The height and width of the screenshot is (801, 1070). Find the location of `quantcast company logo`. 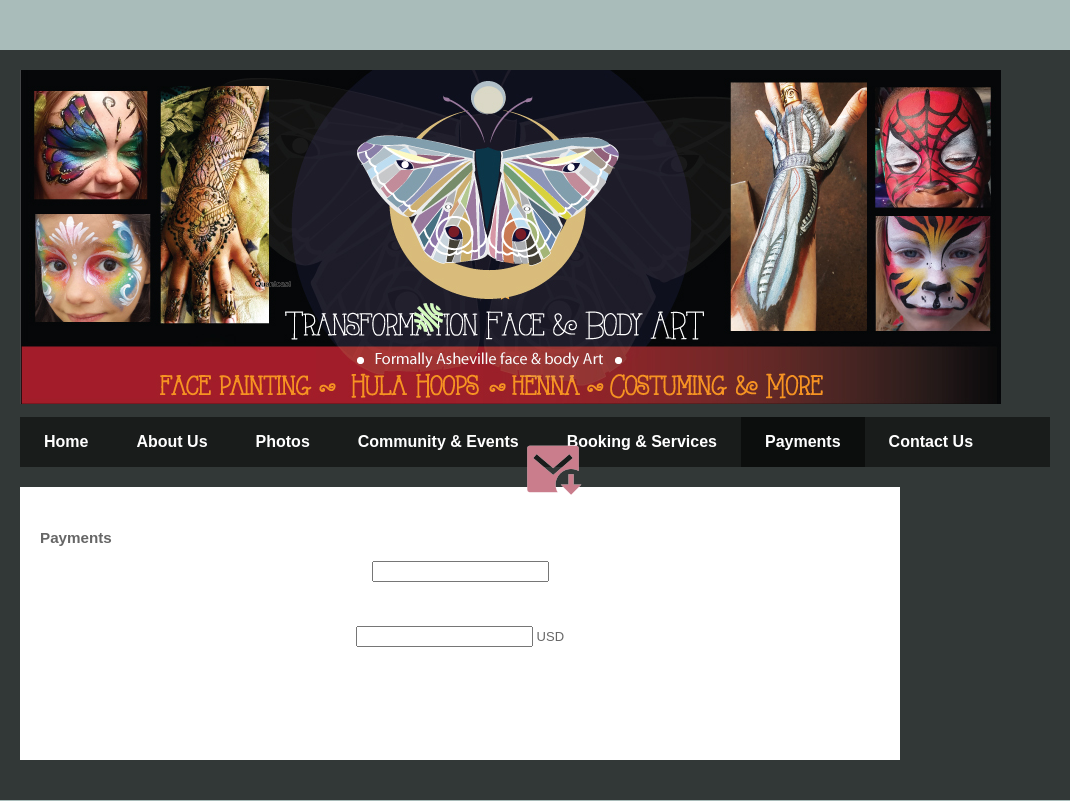

quantcast company logo is located at coordinates (273, 284).